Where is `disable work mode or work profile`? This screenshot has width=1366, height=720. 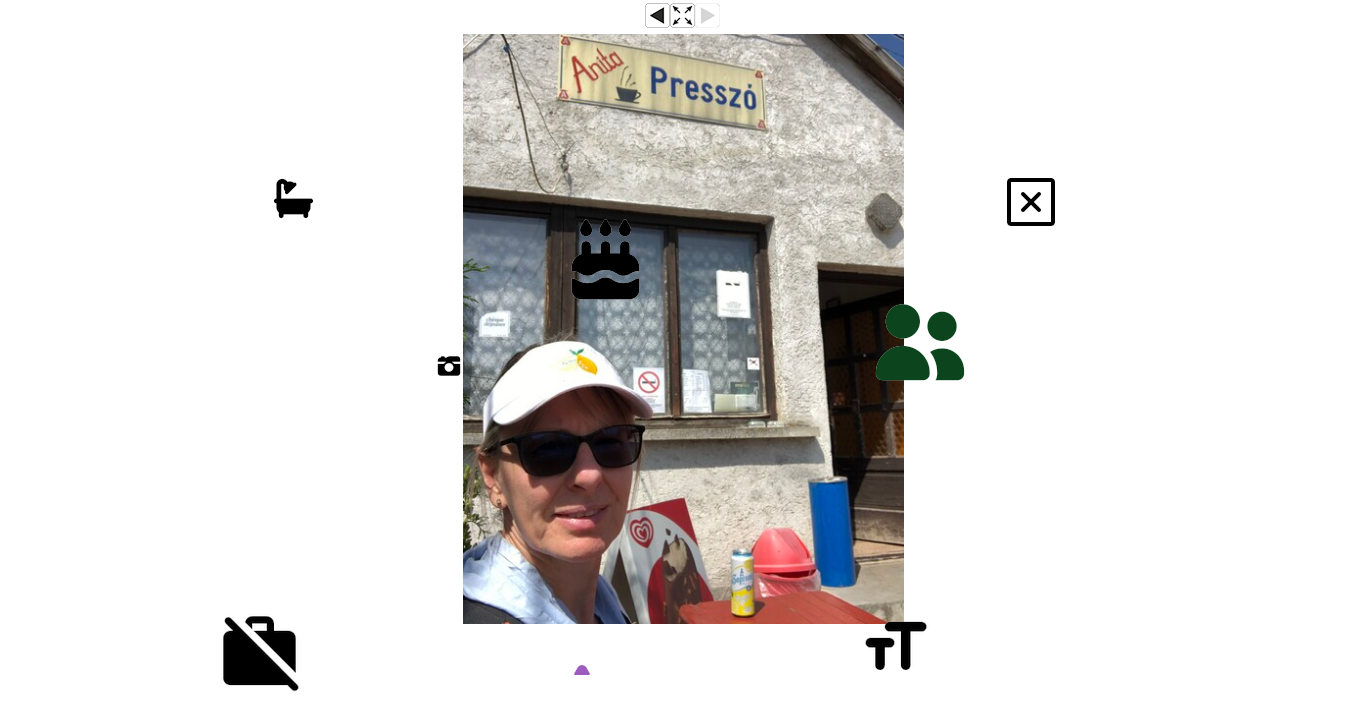 disable work mode or work profile is located at coordinates (259, 652).